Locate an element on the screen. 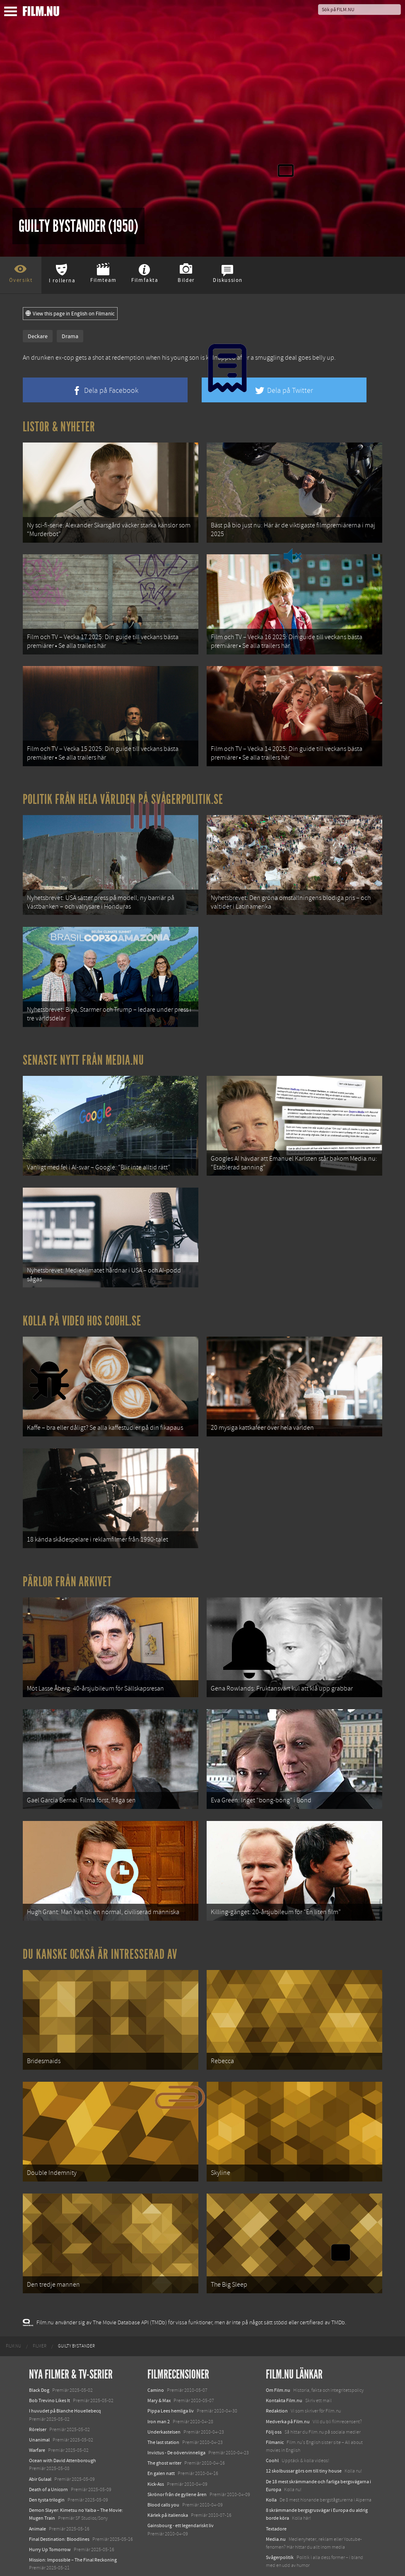 This screenshot has height=2576, width=405. attach a file to your message is located at coordinates (180, 2097).